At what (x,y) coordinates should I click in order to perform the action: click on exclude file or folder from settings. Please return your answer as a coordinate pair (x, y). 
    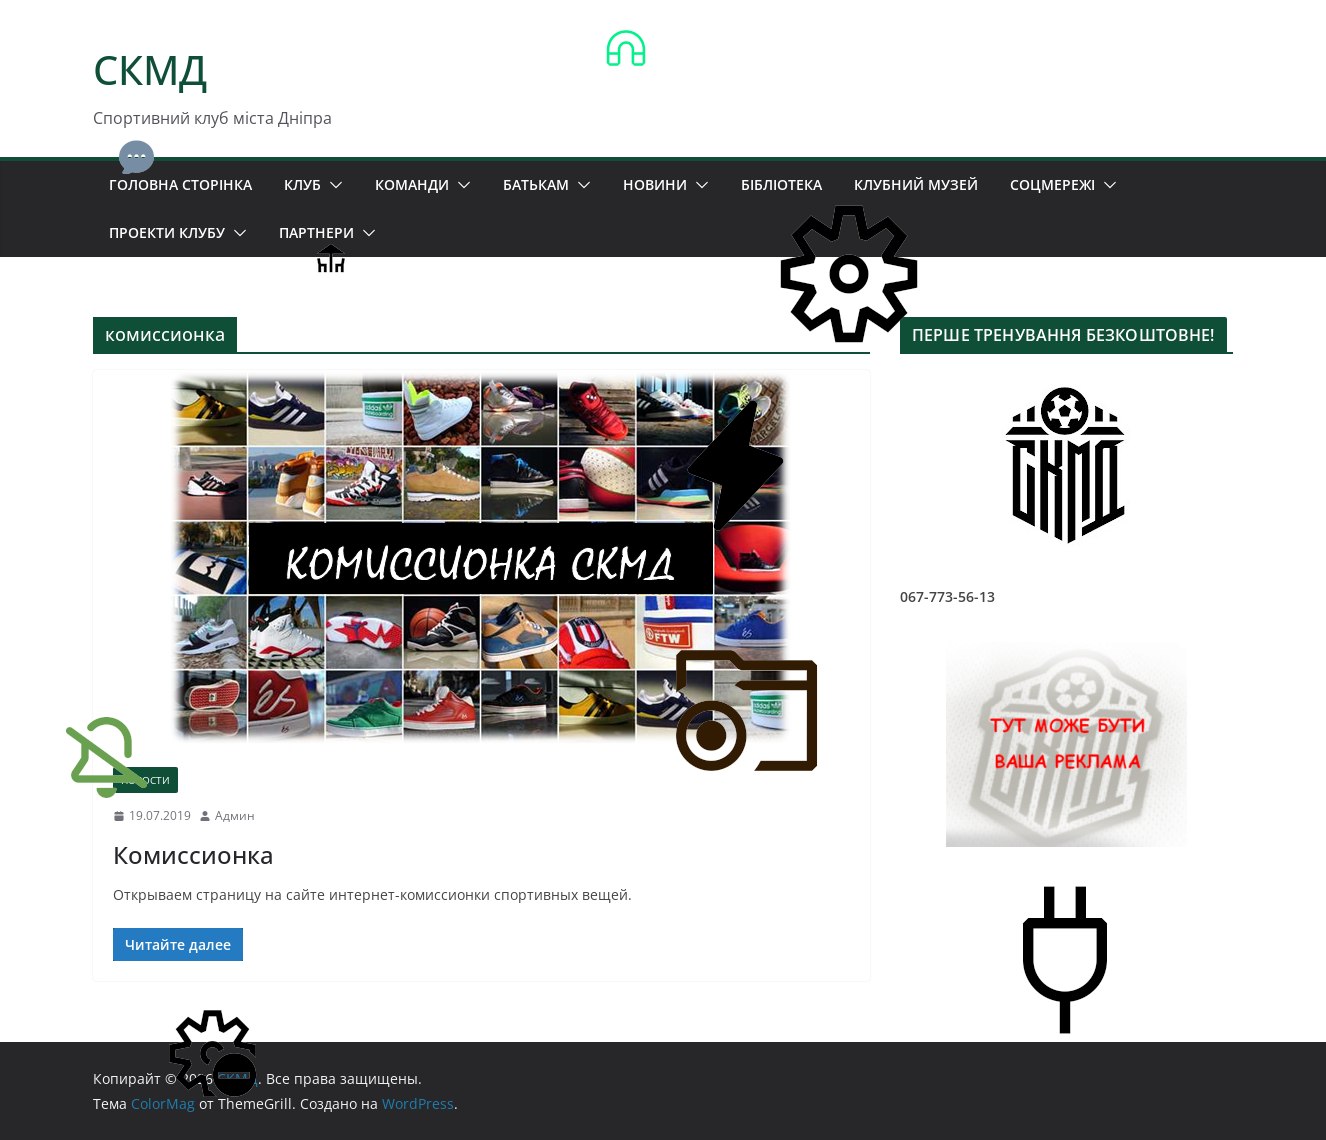
    Looking at the image, I should click on (212, 1053).